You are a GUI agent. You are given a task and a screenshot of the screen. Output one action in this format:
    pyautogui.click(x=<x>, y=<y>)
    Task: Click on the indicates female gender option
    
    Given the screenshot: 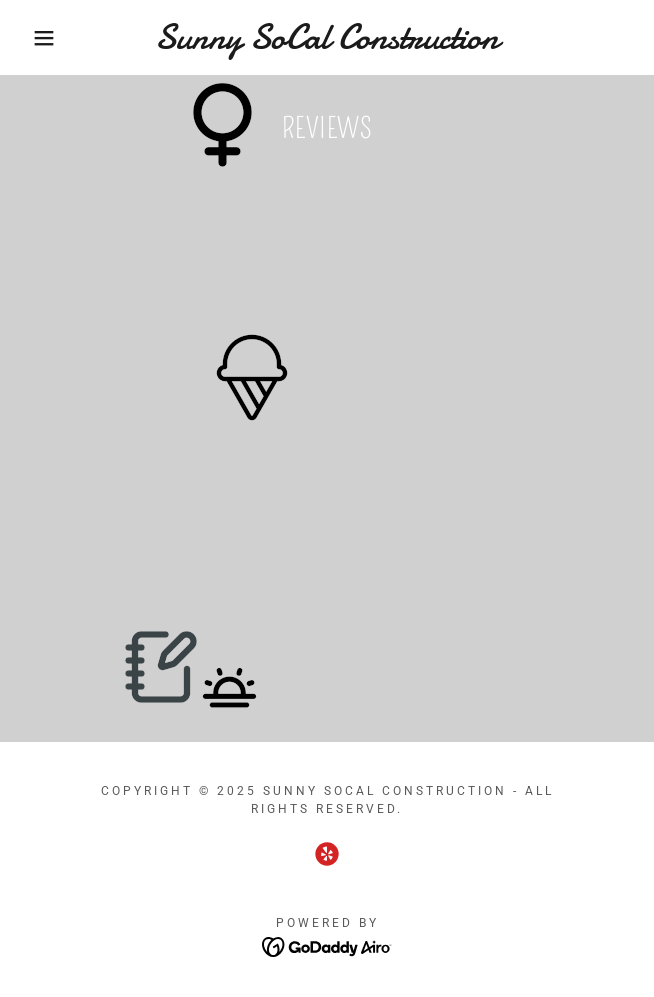 What is the action you would take?
    pyautogui.click(x=222, y=123)
    